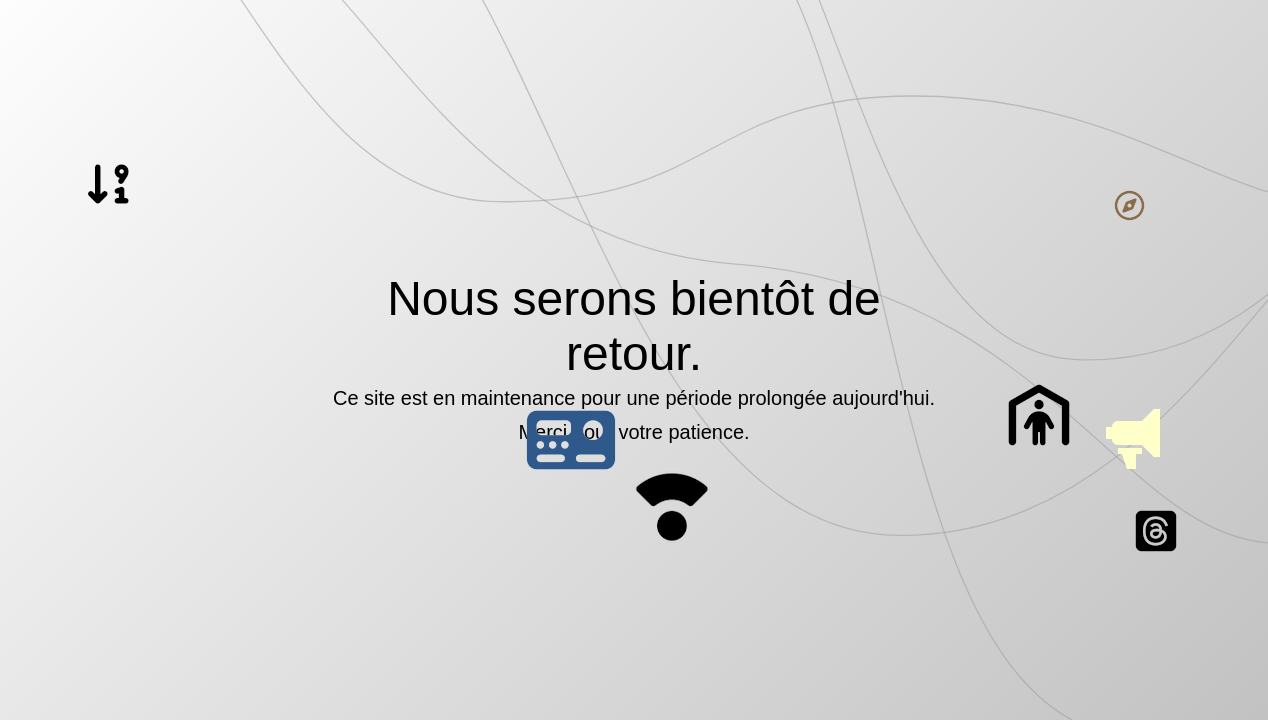 Image resolution: width=1268 pixels, height=720 pixels. Describe the element at coordinates (672, 507) in the screenshot. I see `calibrate your device's compass` at that location.